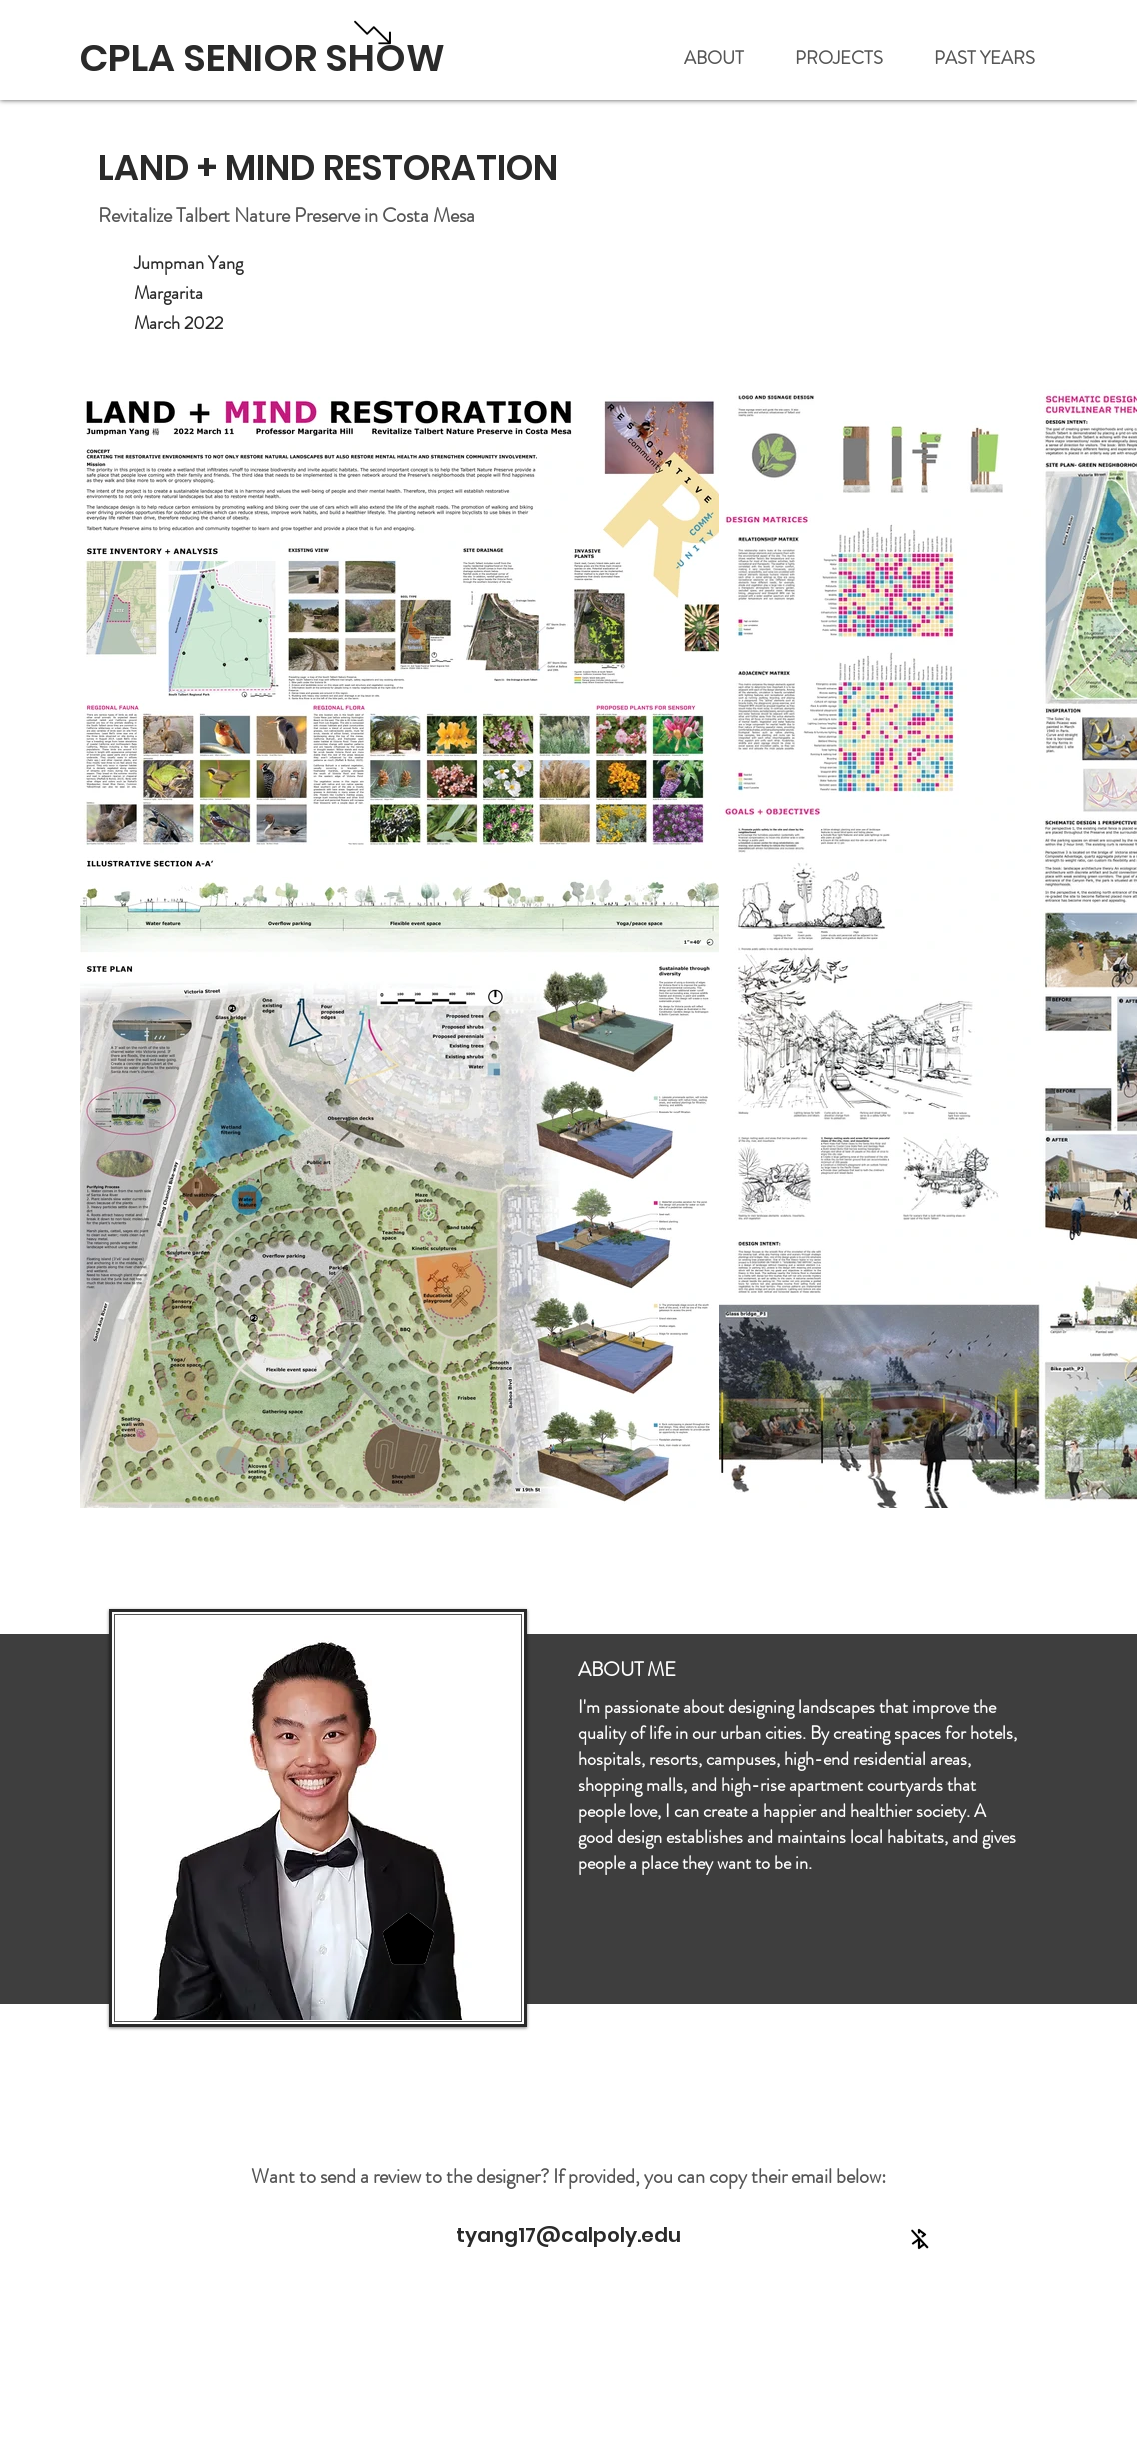 This screenshot has height=2450, width=1137. What do you see at coordinates (919, 2239) in the screenshot?
I see `bluetooth is disabled or turned off` at bounding box center [919, 2239].